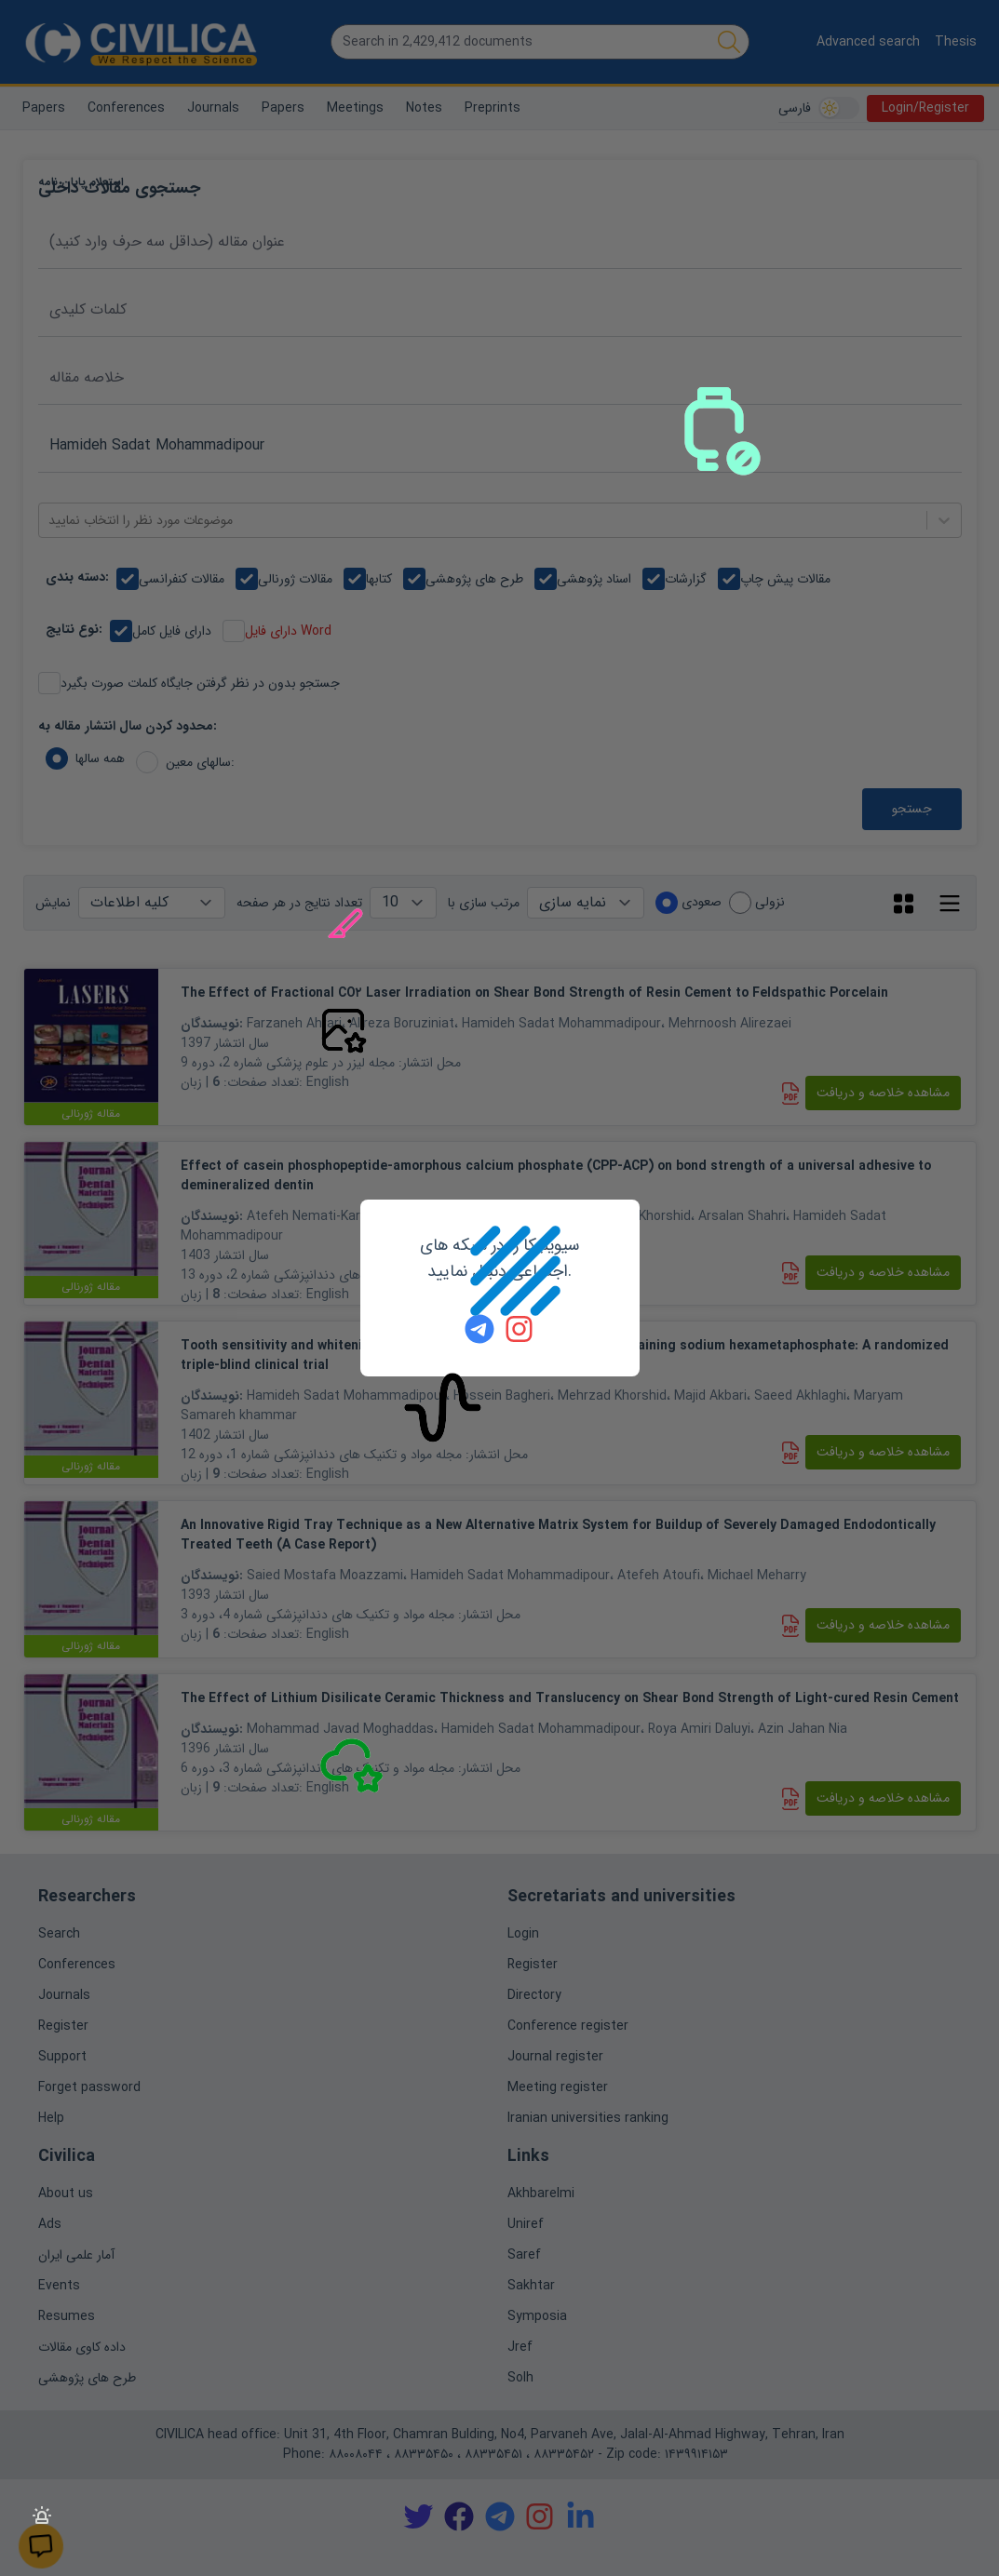  What do you see at coordinates (351, 1761) in the screenshot?
I see `mark cloud content as favorite` at bounding box center [351, 1761].